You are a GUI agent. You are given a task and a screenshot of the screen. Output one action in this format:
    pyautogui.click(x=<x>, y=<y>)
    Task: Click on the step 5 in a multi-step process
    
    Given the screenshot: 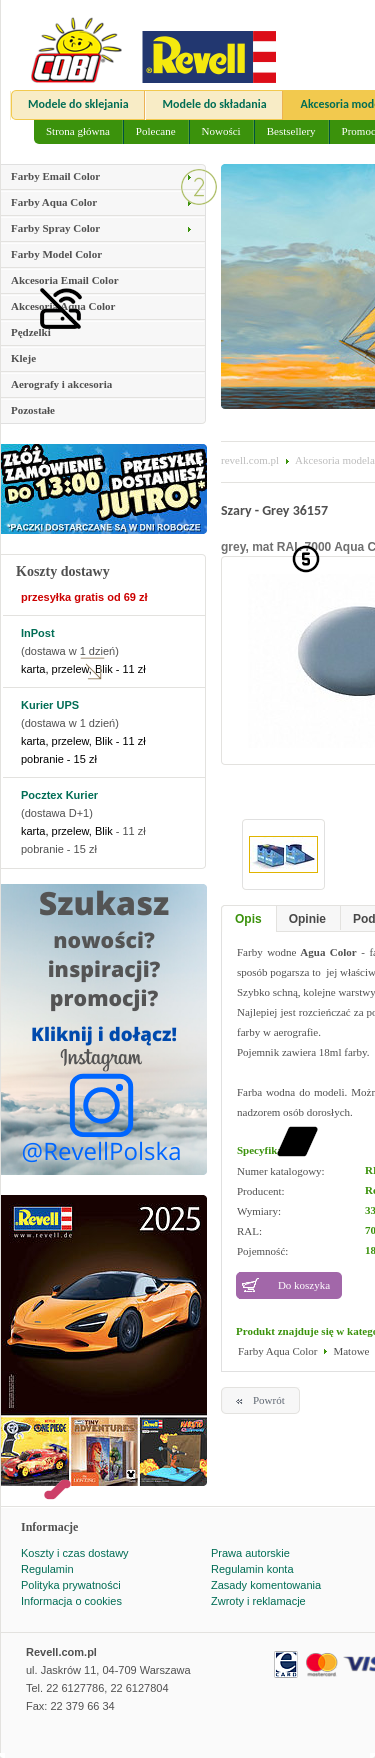 What is the action you would take?
    pyautogui.click(x=306, y=559)
    